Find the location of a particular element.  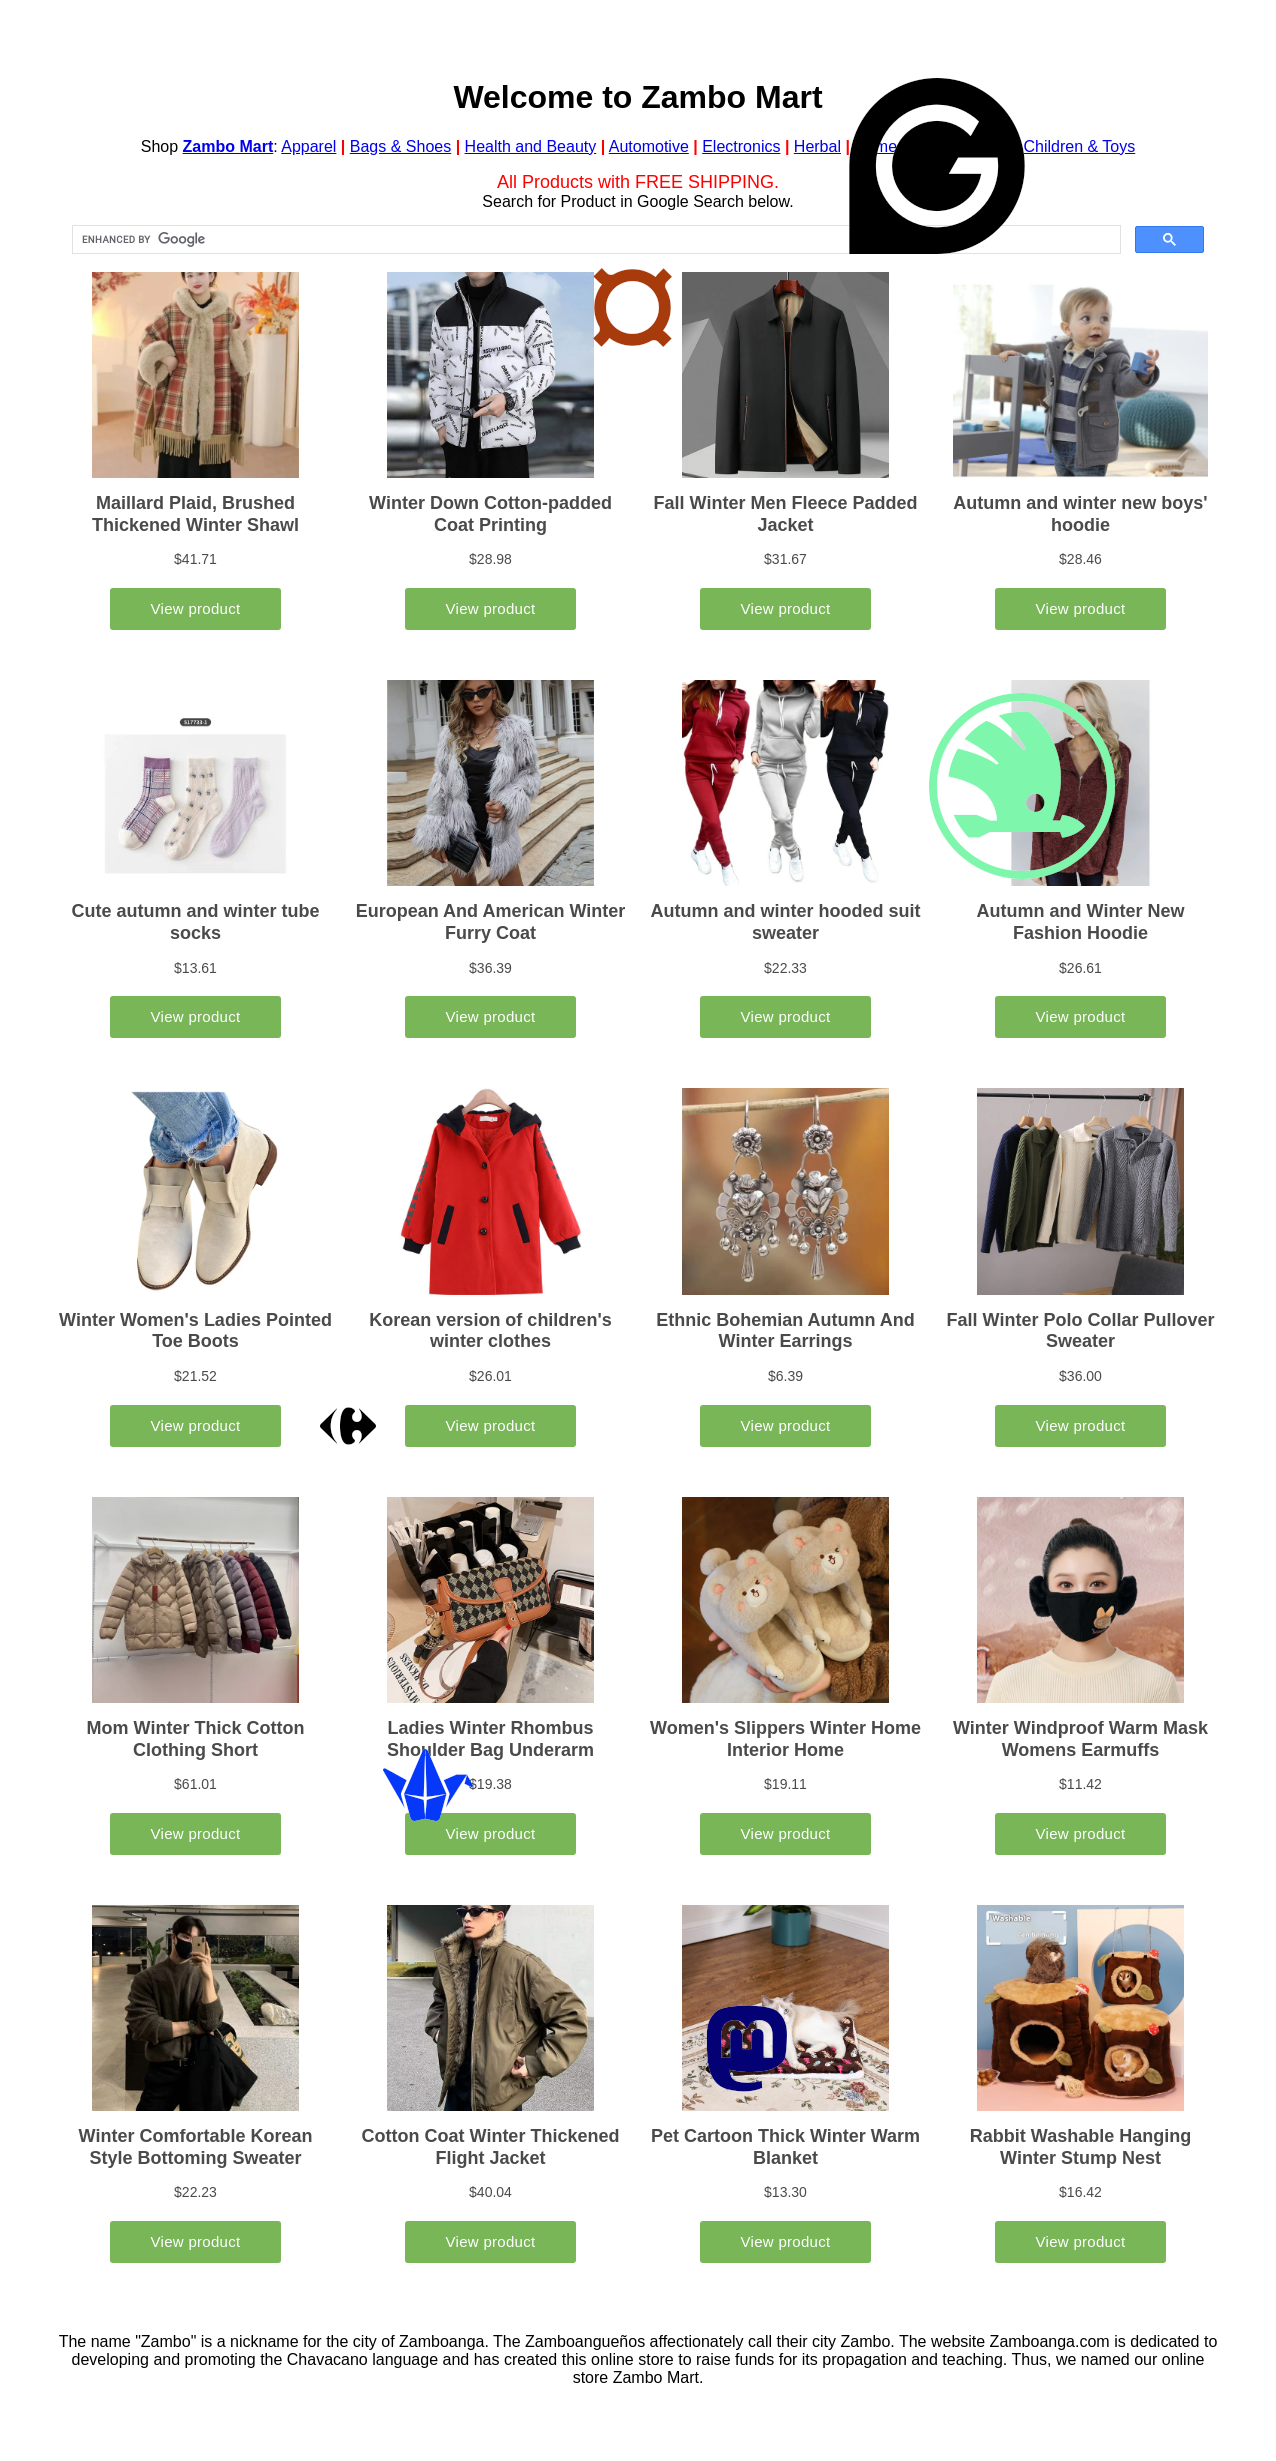

Škoda brand logo is located at coordinates (1022, 786).